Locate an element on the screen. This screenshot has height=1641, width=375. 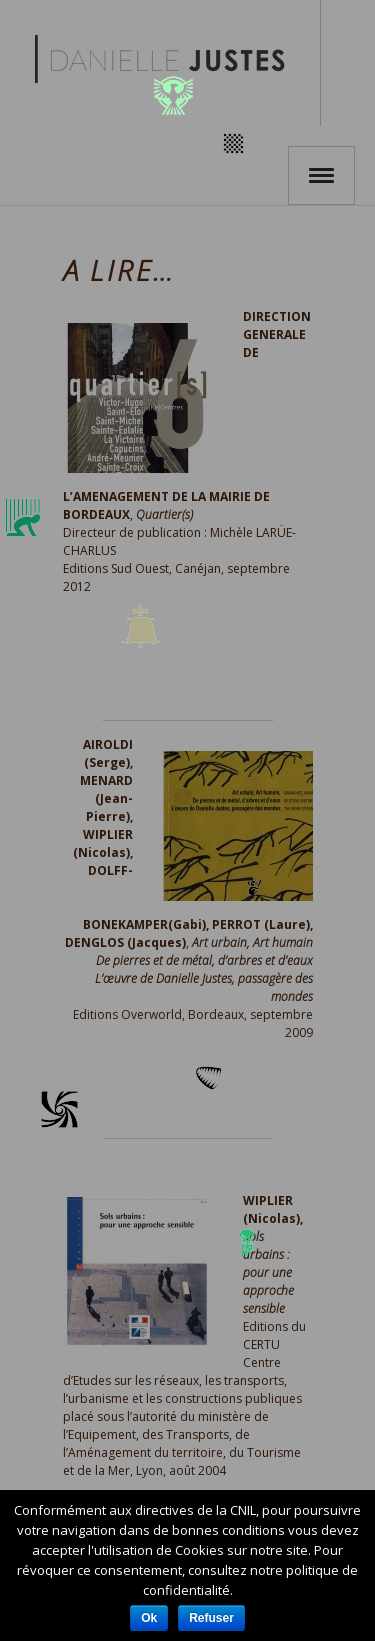
navigate to sailing or boat-related content is located at coordinates (140, 626).